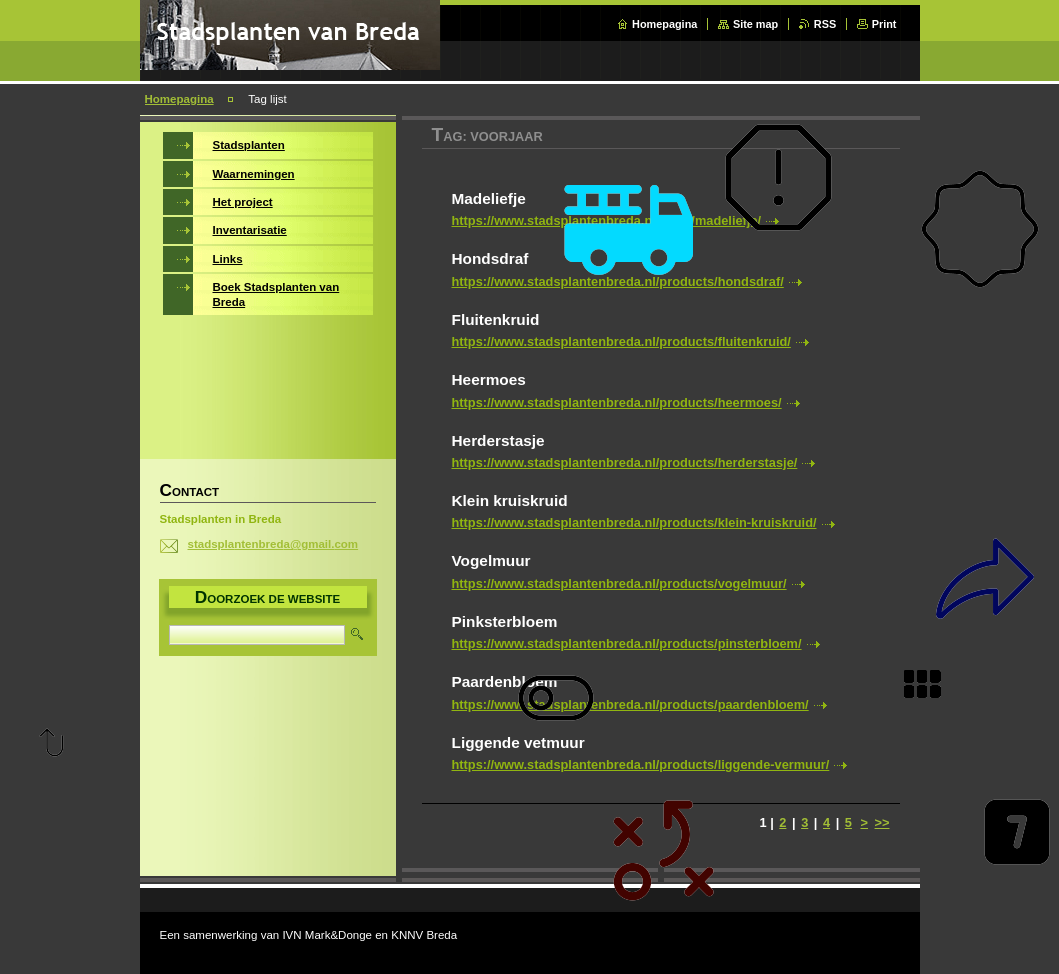  Describe the element at coordinates (52, 742) in the screenshot. I see `undo or go back to previous state` at that location.